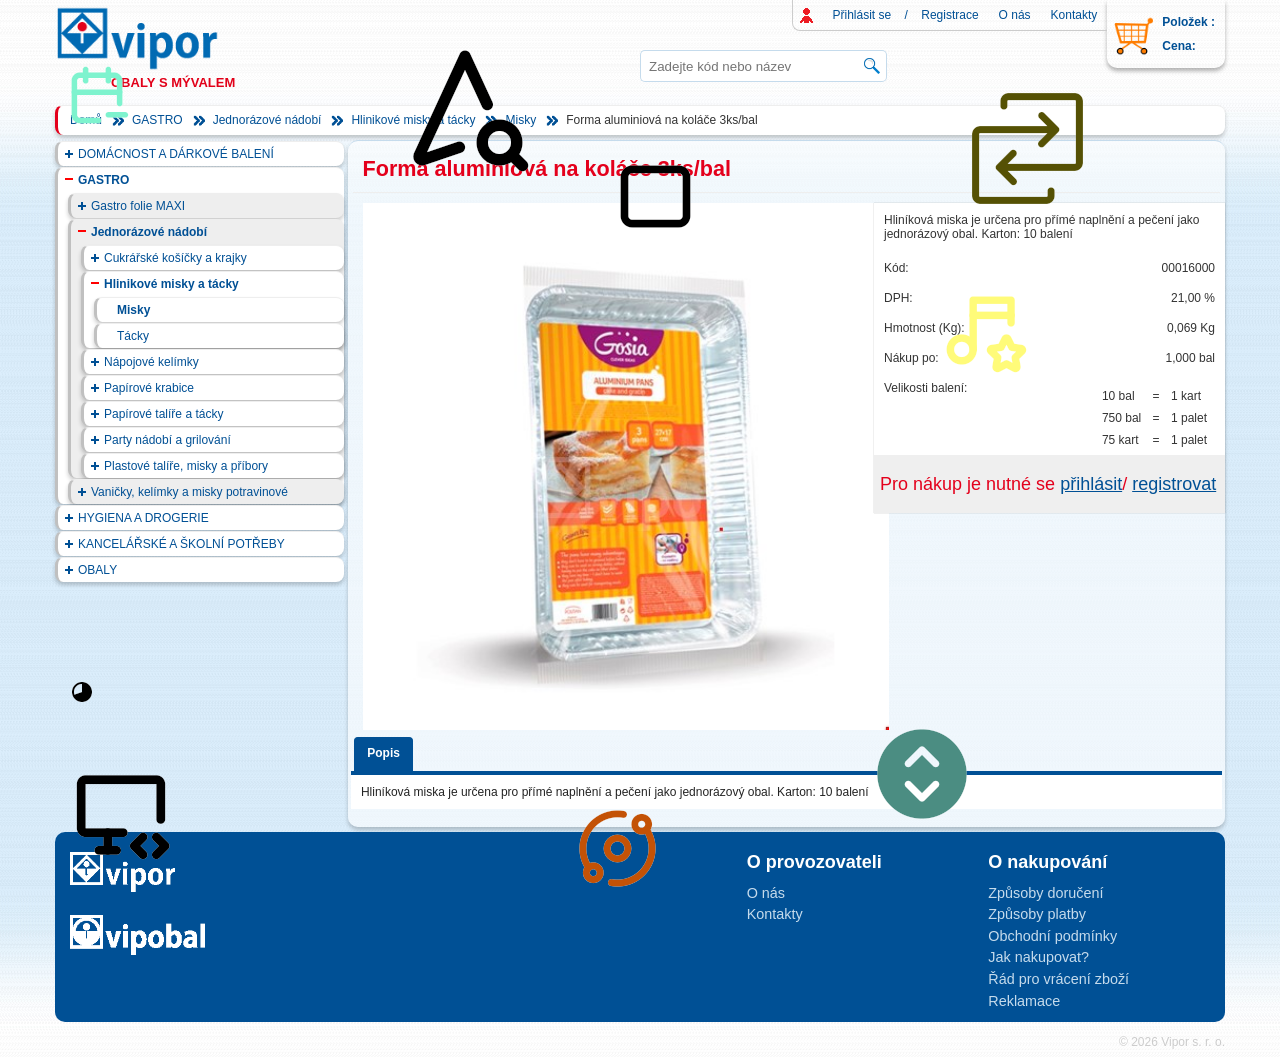 The height and width of the screenshot is (1057, 1280). Describe the element at coordinates (82, 692) in the screenshot. I see `indicates 70% progress or completion` at that location.